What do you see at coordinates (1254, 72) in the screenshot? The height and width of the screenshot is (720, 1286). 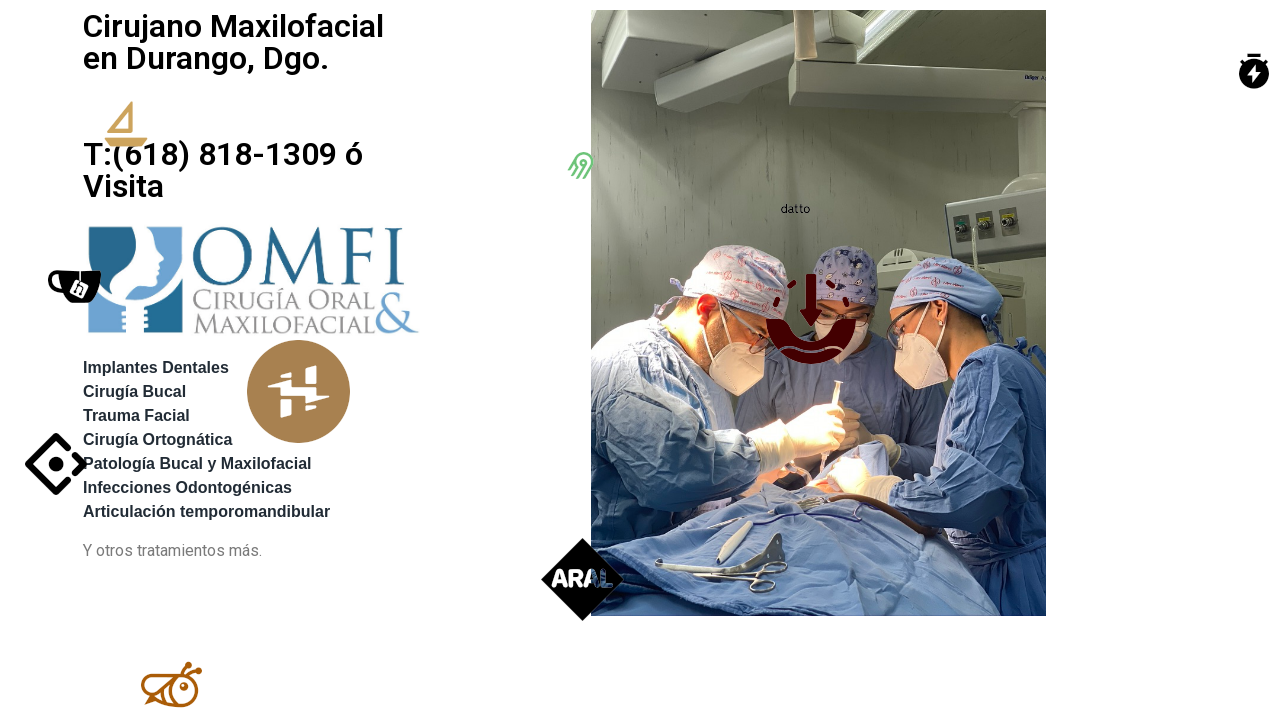 I see `start a quick timer or speed countdown` at bounding box center [1254, 72].